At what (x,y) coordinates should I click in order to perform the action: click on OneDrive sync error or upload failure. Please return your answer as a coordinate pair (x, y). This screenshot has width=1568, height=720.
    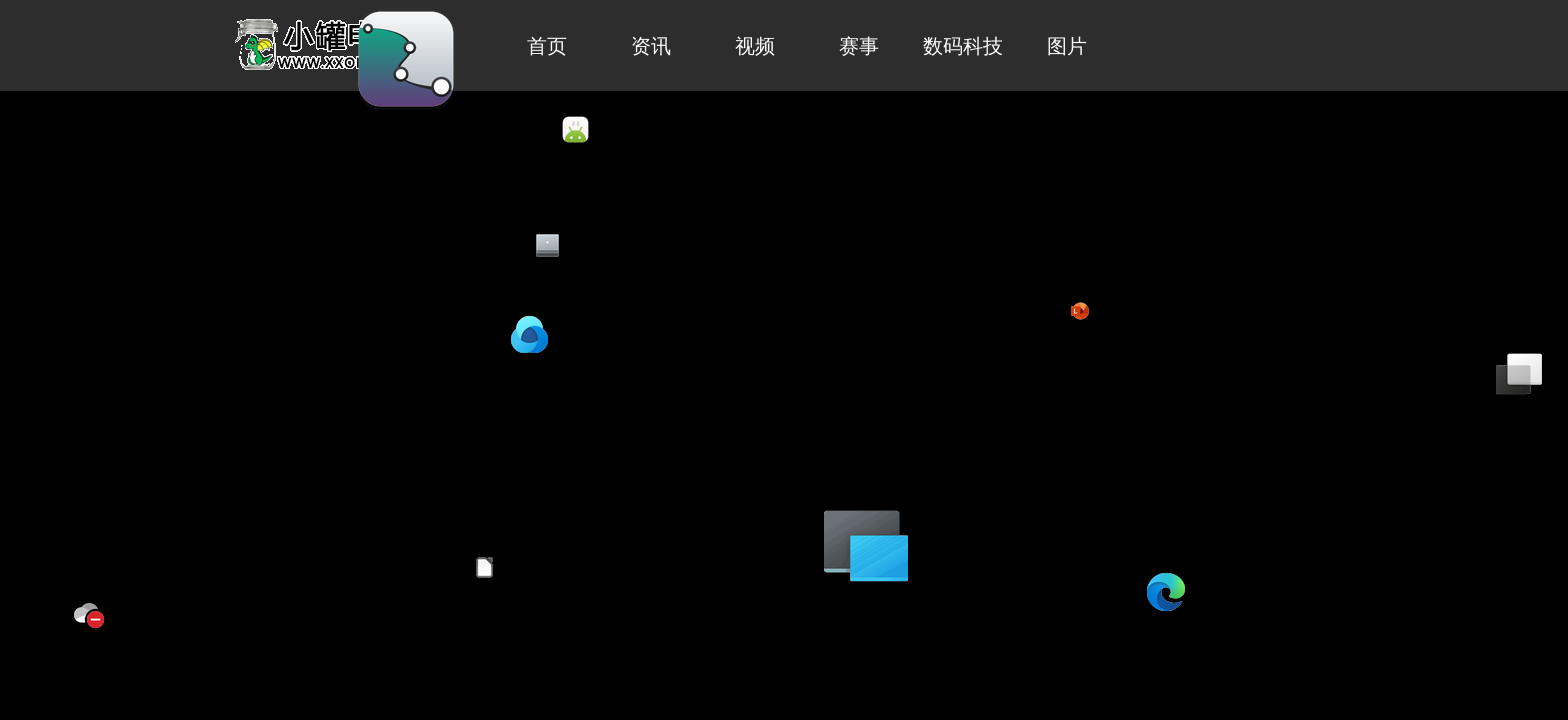
    Looking at the image, I should click on (89, 613).